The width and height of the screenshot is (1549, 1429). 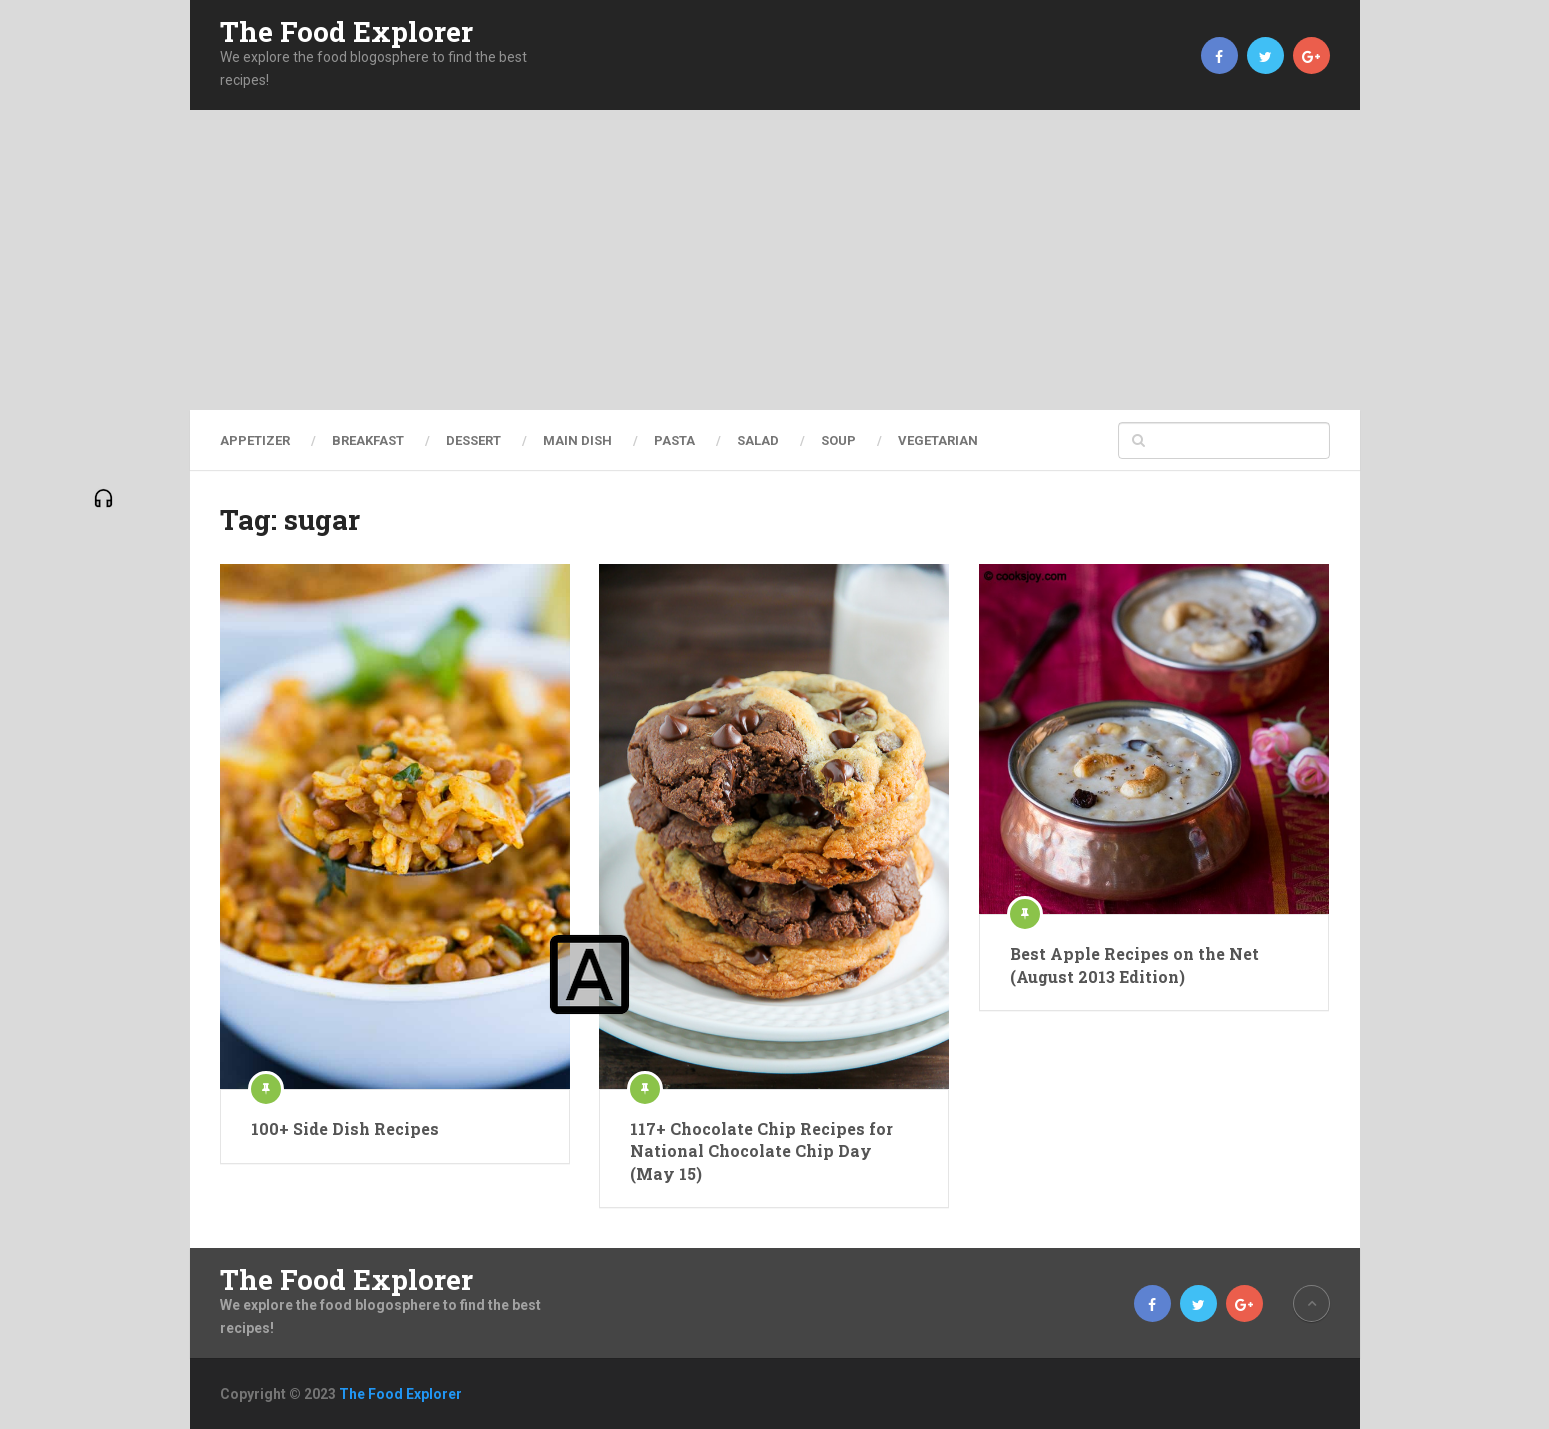 What do you see at coordinates (589, 974) in the screenshot?
I see `download or install a new font` at bounding box center [589, 974].